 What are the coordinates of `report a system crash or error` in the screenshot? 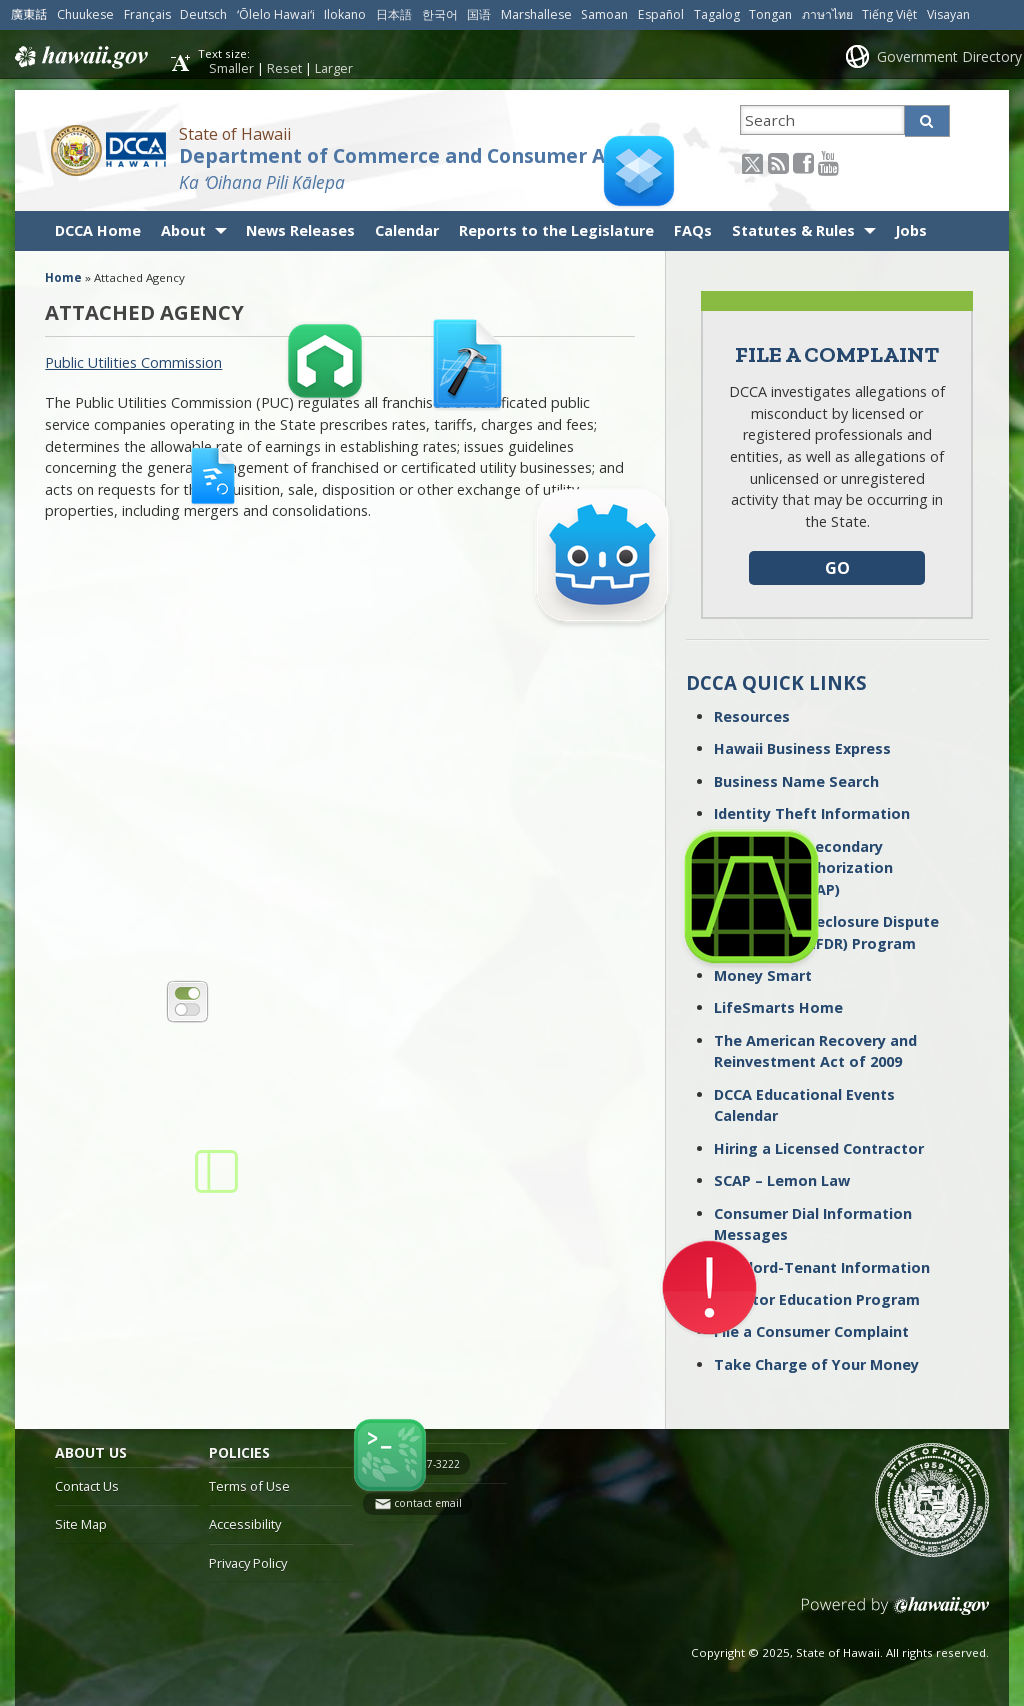 It's located at (709, 1287).